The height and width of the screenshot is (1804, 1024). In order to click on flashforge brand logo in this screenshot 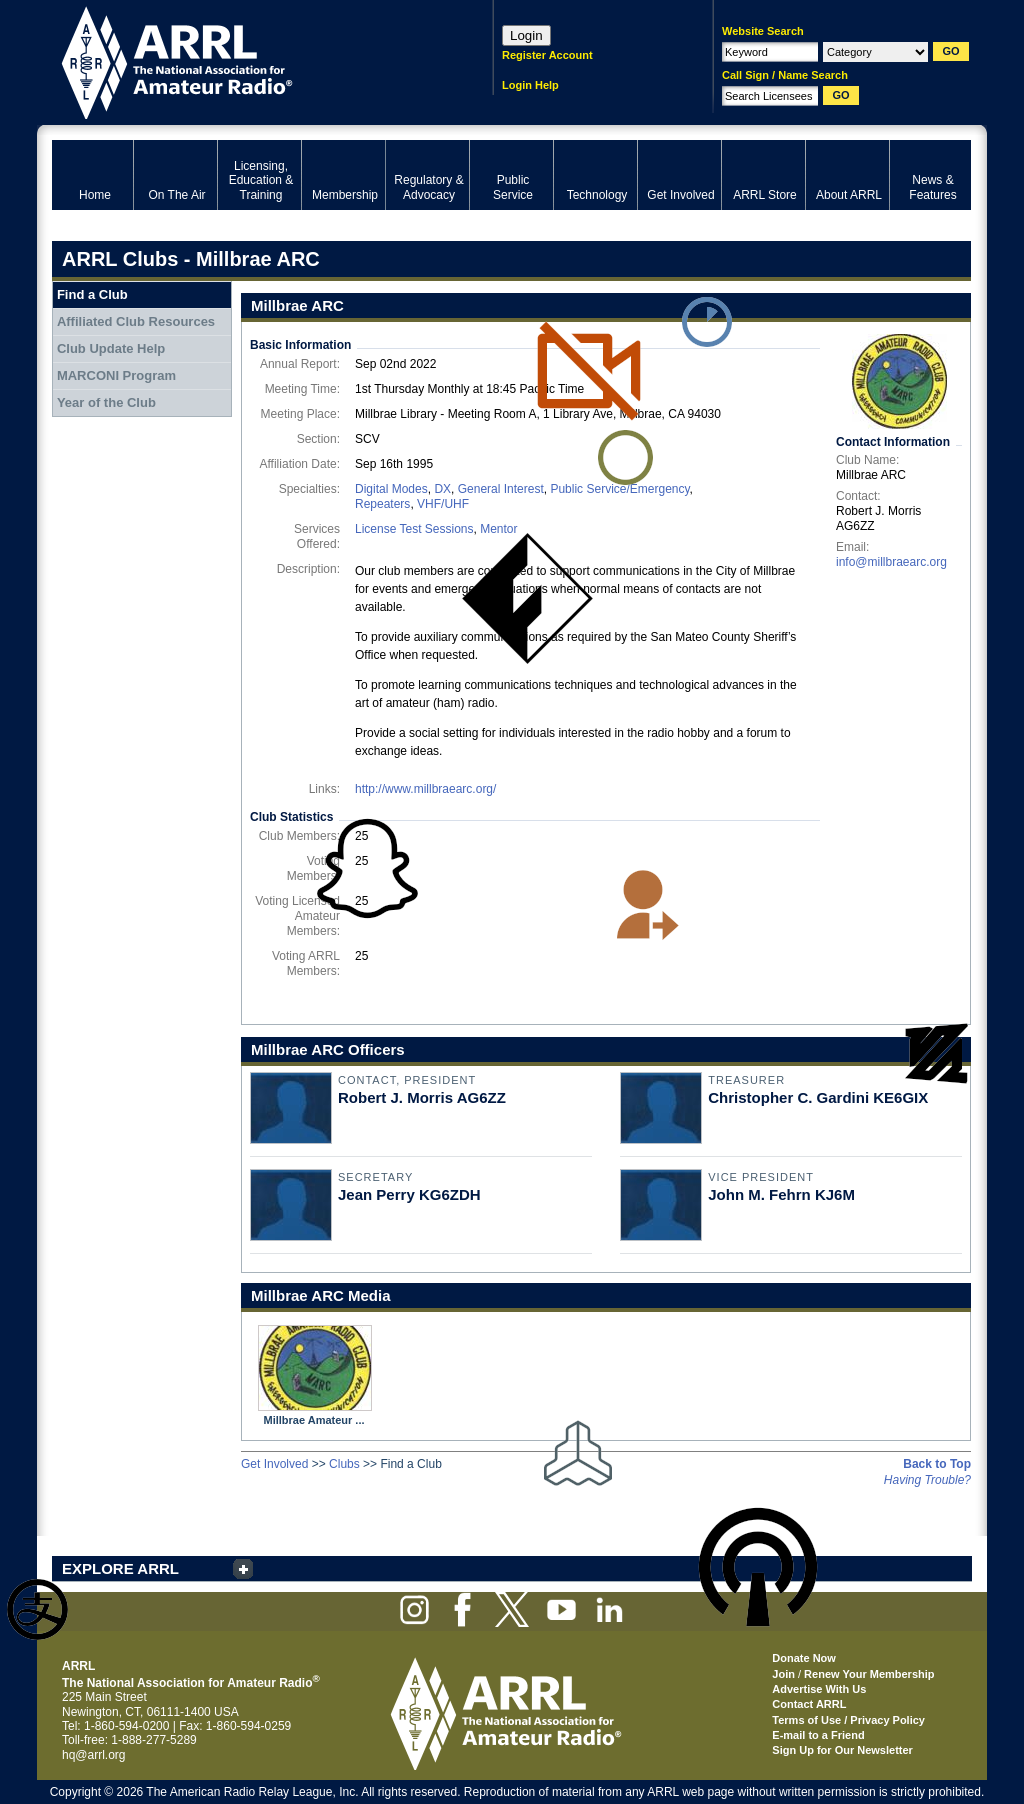, I will do `click(527, 598)`.